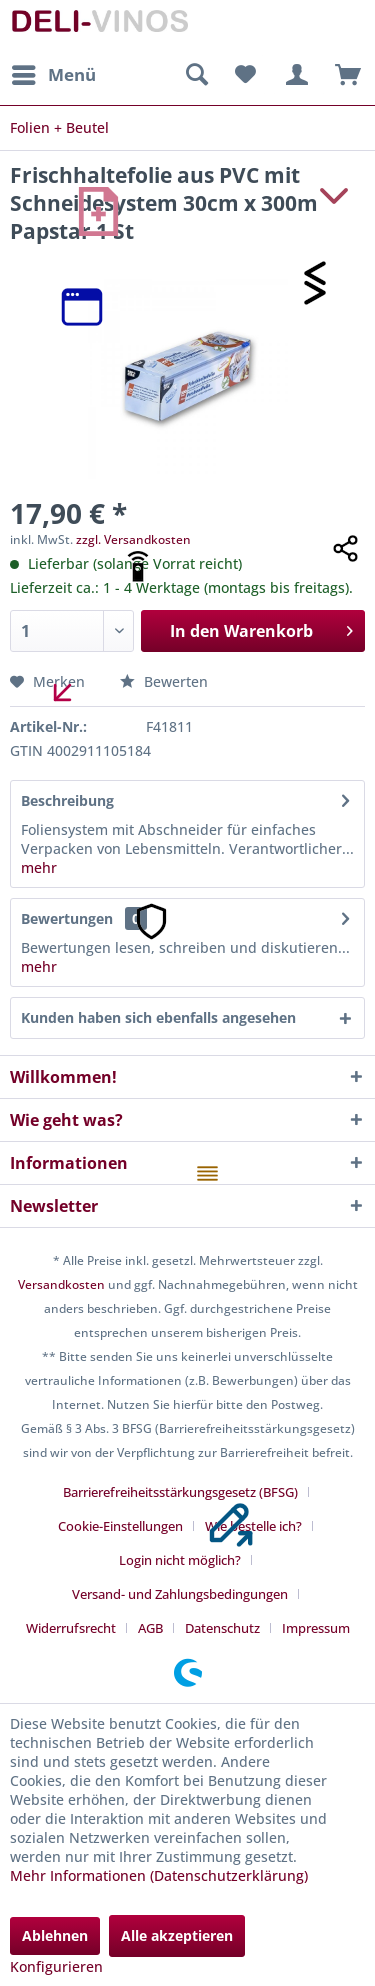 The height and width of the screenshot is (1986, 375). What do you see at coordinates (98, 211) in the screenshot?
I see `create a new document` at bounding box center [98, 211].